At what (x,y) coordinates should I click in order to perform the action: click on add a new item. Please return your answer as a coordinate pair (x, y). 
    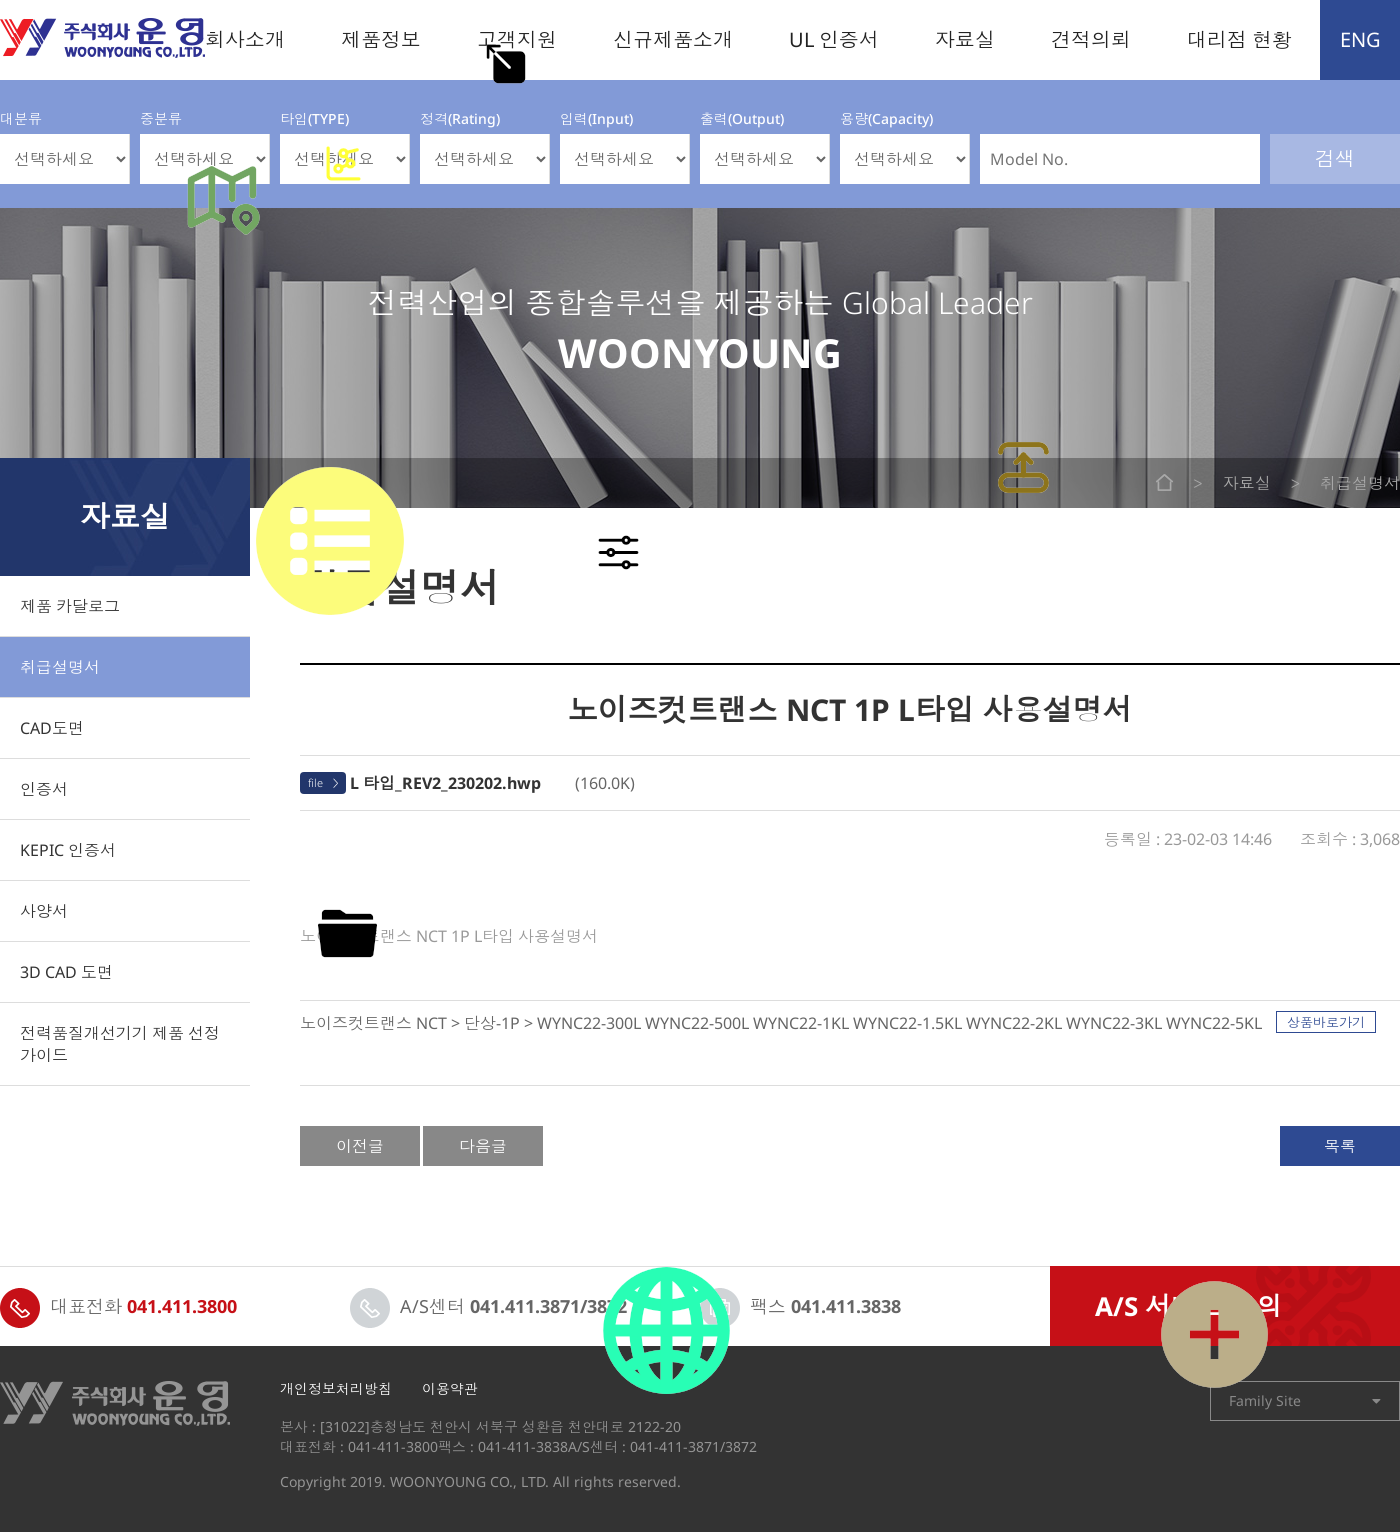
    Looking at the image, I should click on (1214, 1334).